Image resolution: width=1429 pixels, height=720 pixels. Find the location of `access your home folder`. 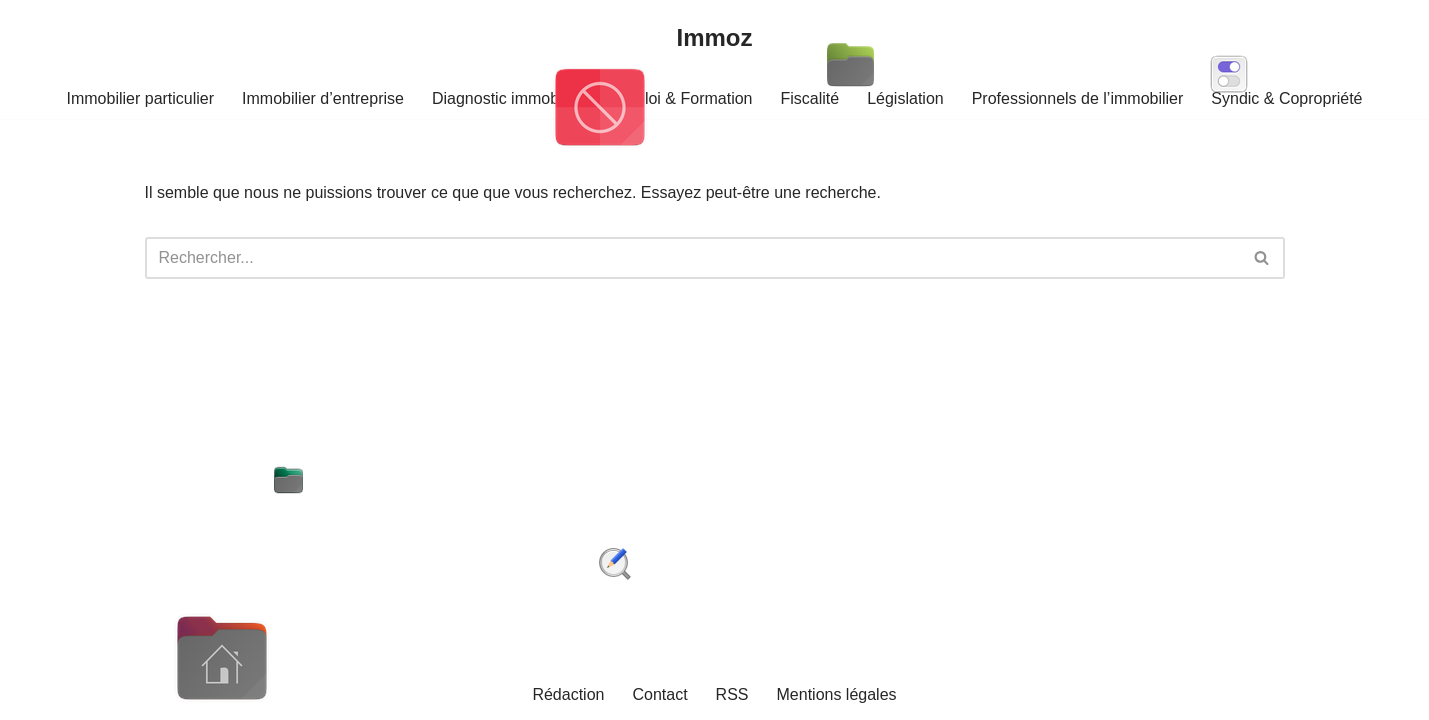

access your home folder is located at coordinates (222, 658).